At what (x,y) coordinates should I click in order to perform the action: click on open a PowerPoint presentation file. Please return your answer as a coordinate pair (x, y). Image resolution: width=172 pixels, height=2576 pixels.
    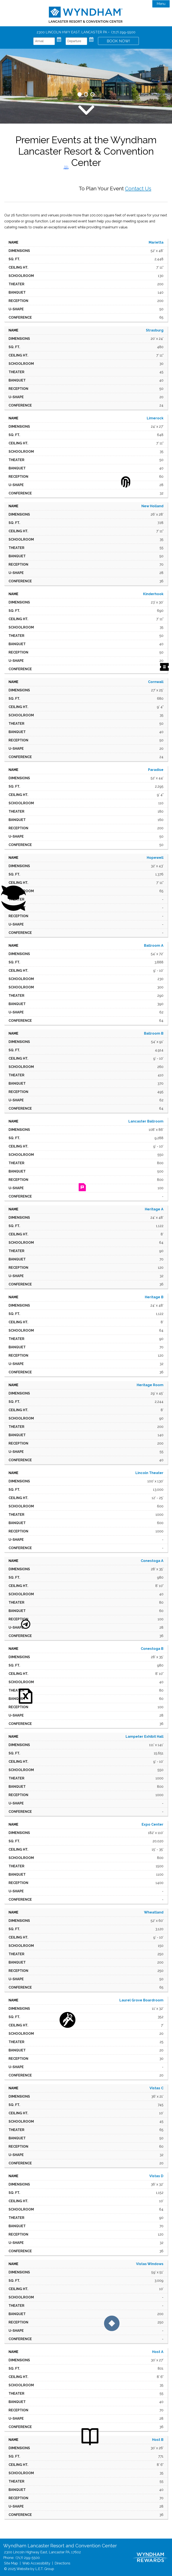
    Looking at the image, I should click on (82, 1187).